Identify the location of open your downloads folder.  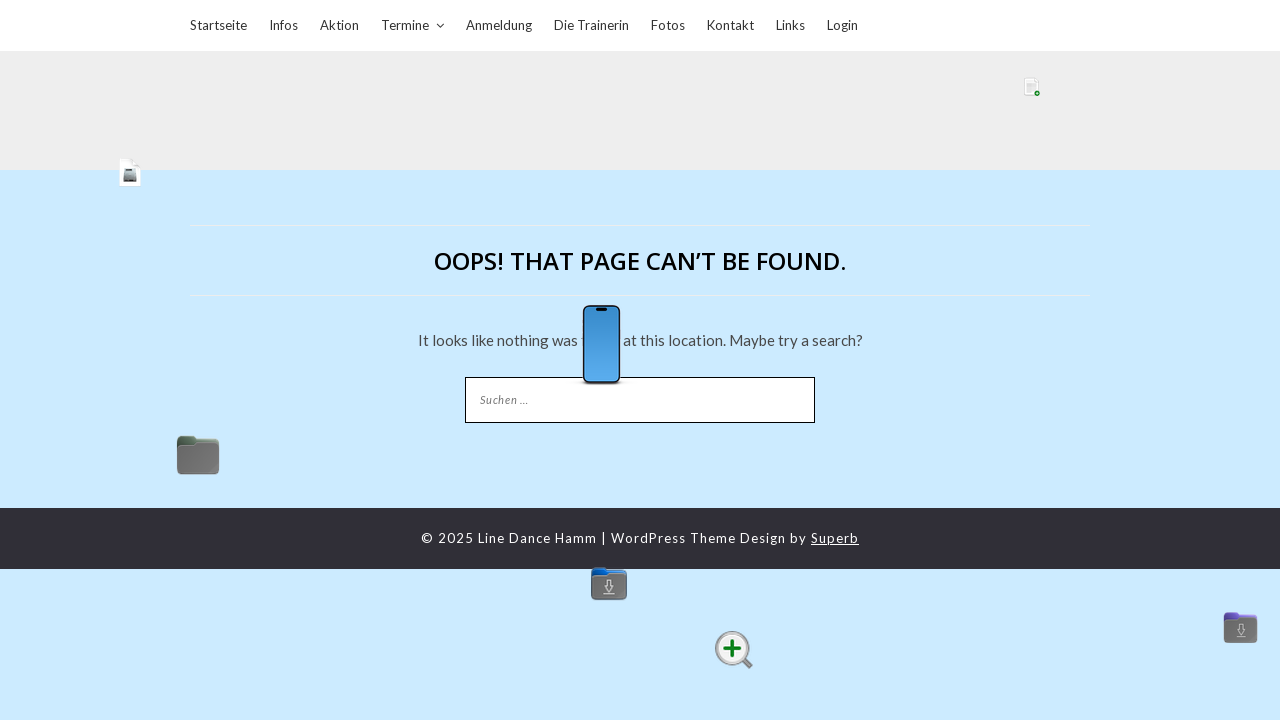
(1240, 627).